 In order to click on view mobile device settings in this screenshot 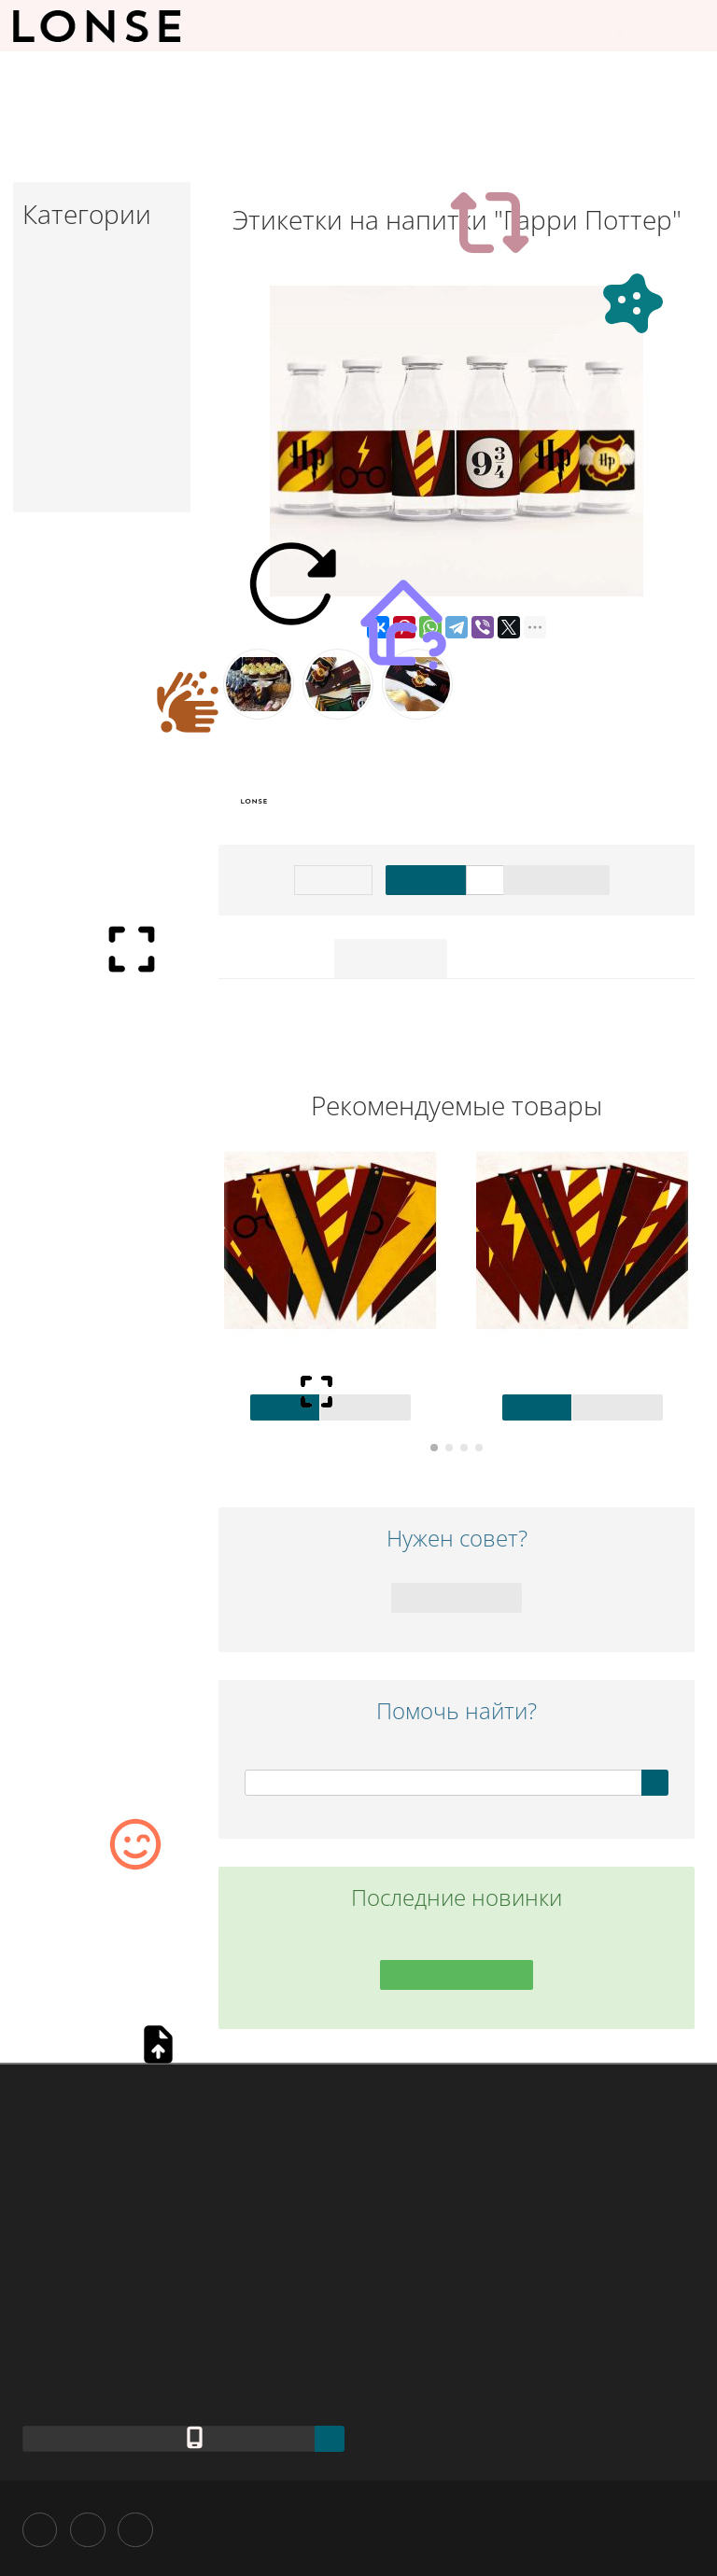, I will do `click(194, 2437)`.